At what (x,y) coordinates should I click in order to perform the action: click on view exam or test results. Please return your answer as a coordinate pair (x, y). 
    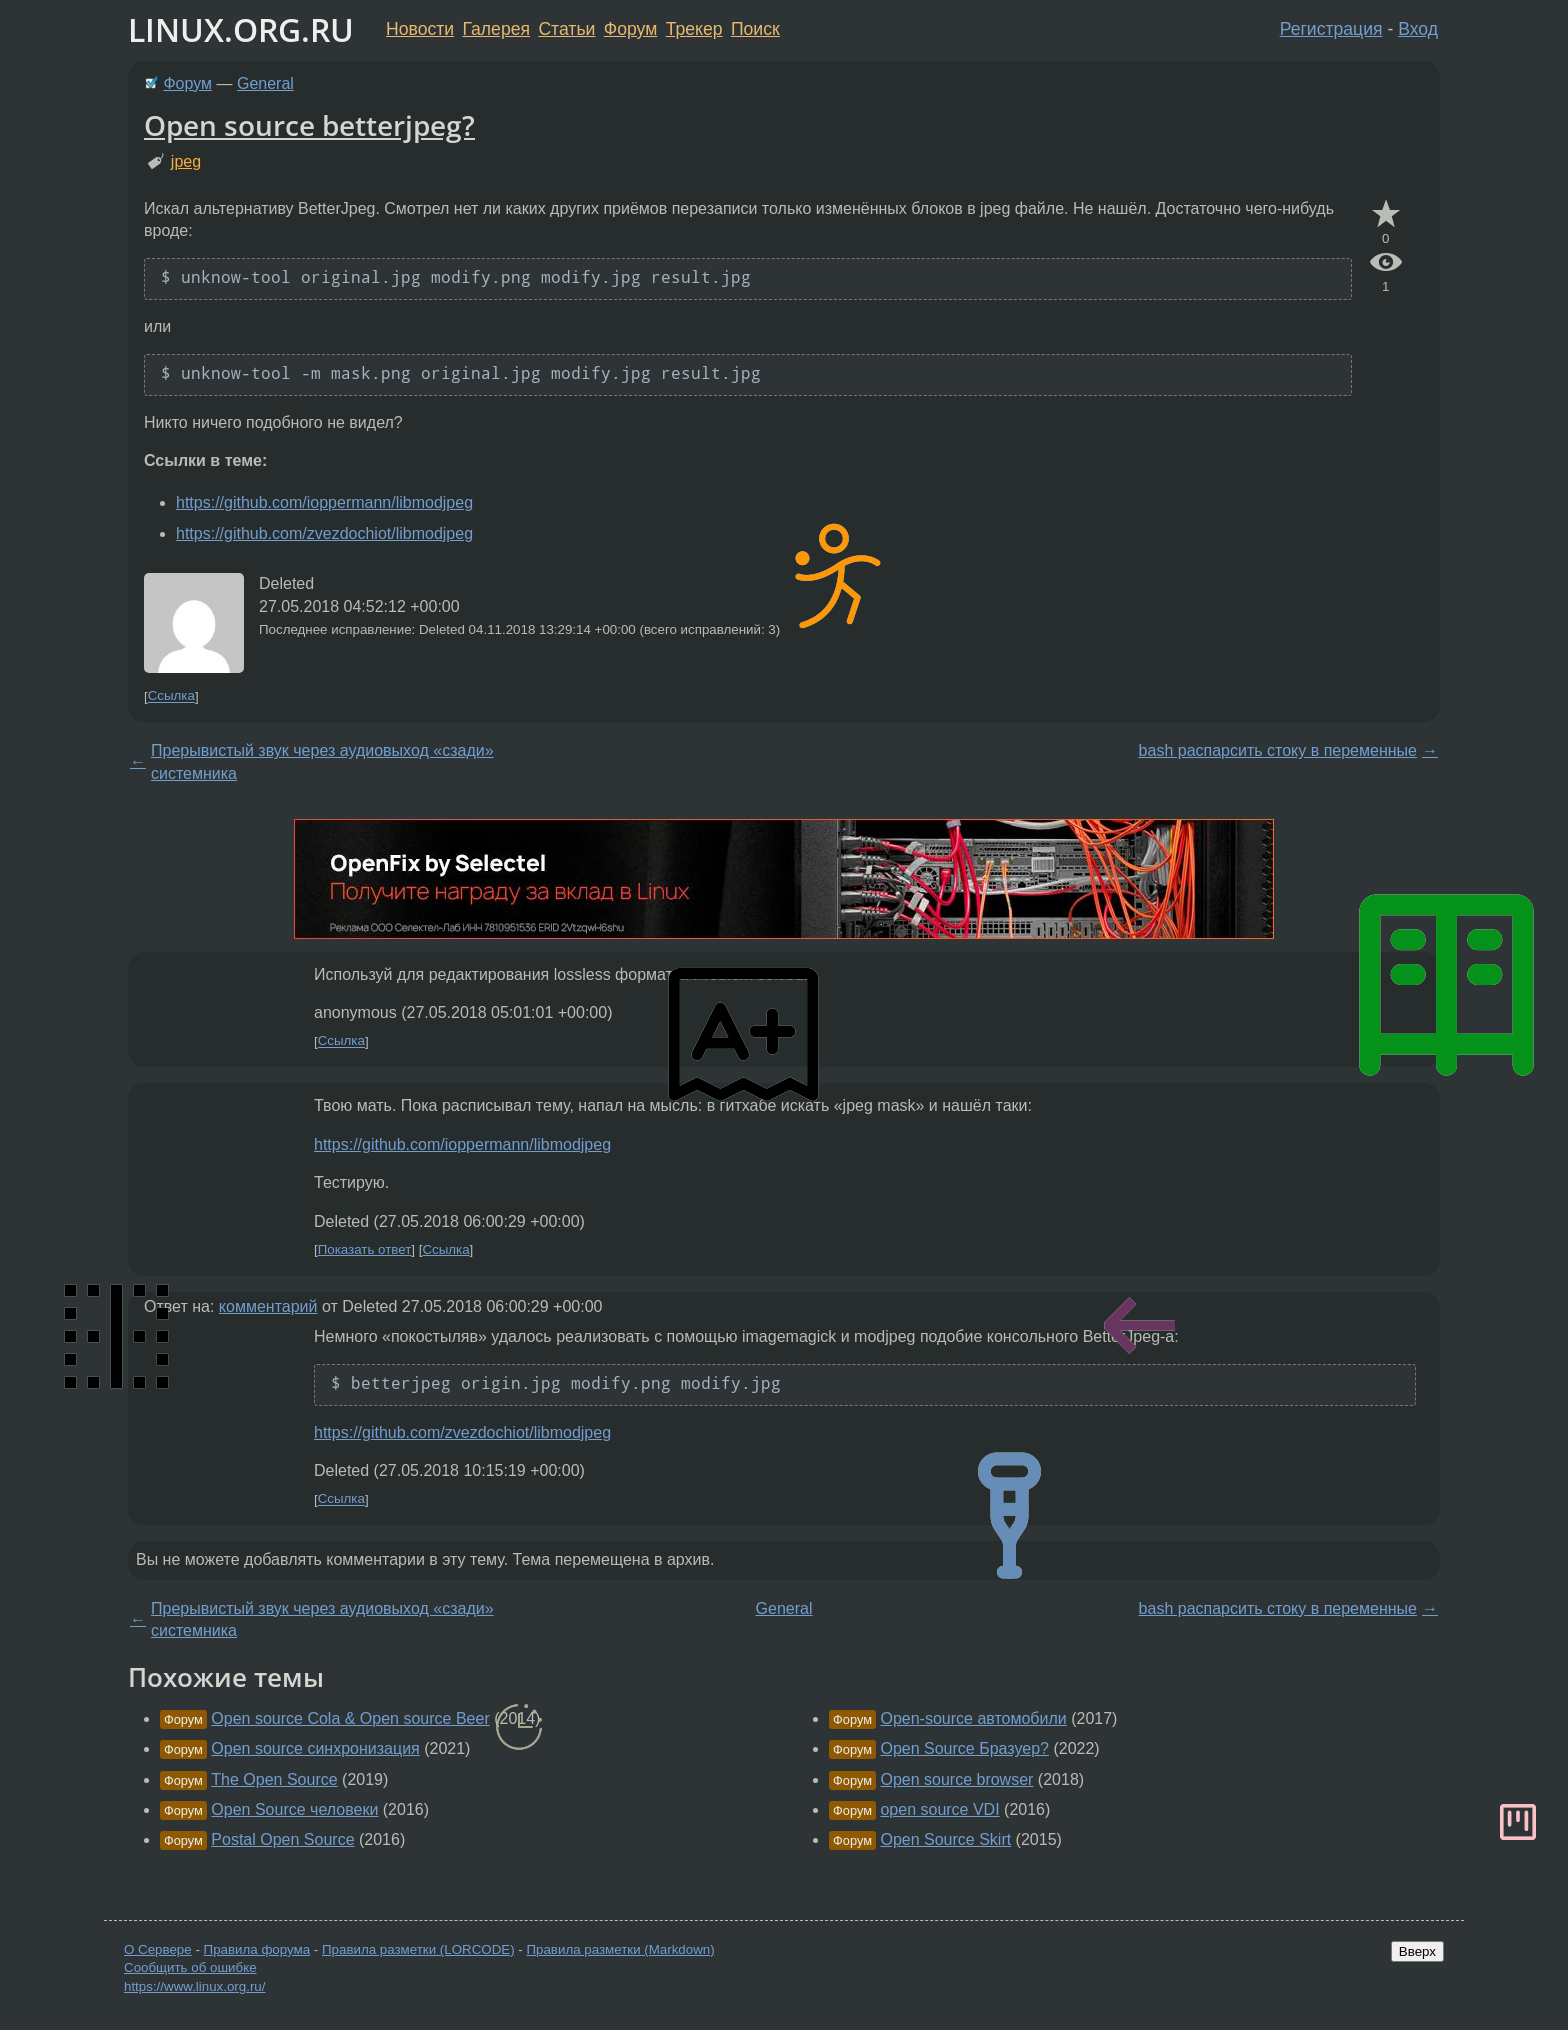
    Looking at the image, I should click on (743, 1031).